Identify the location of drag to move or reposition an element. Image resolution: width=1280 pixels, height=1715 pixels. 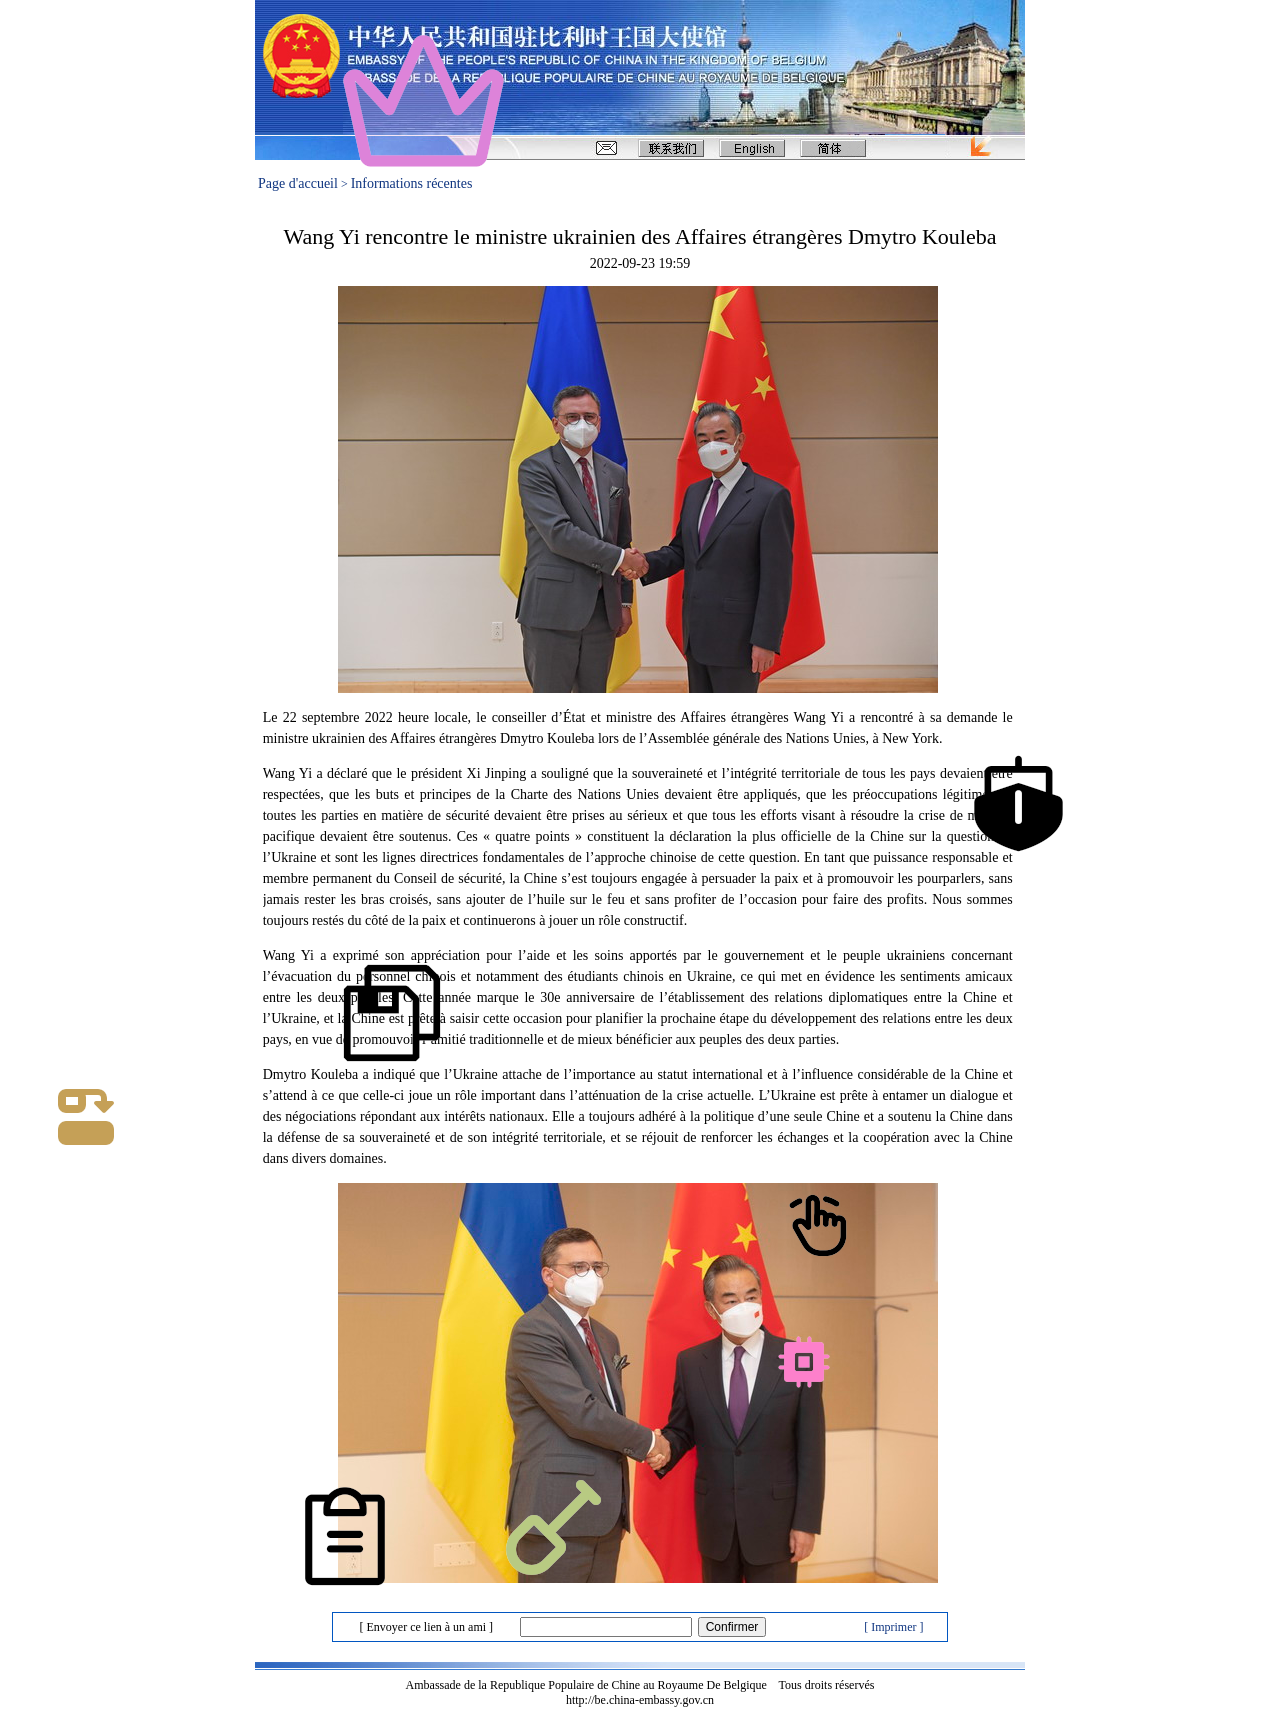
(820, 1224).